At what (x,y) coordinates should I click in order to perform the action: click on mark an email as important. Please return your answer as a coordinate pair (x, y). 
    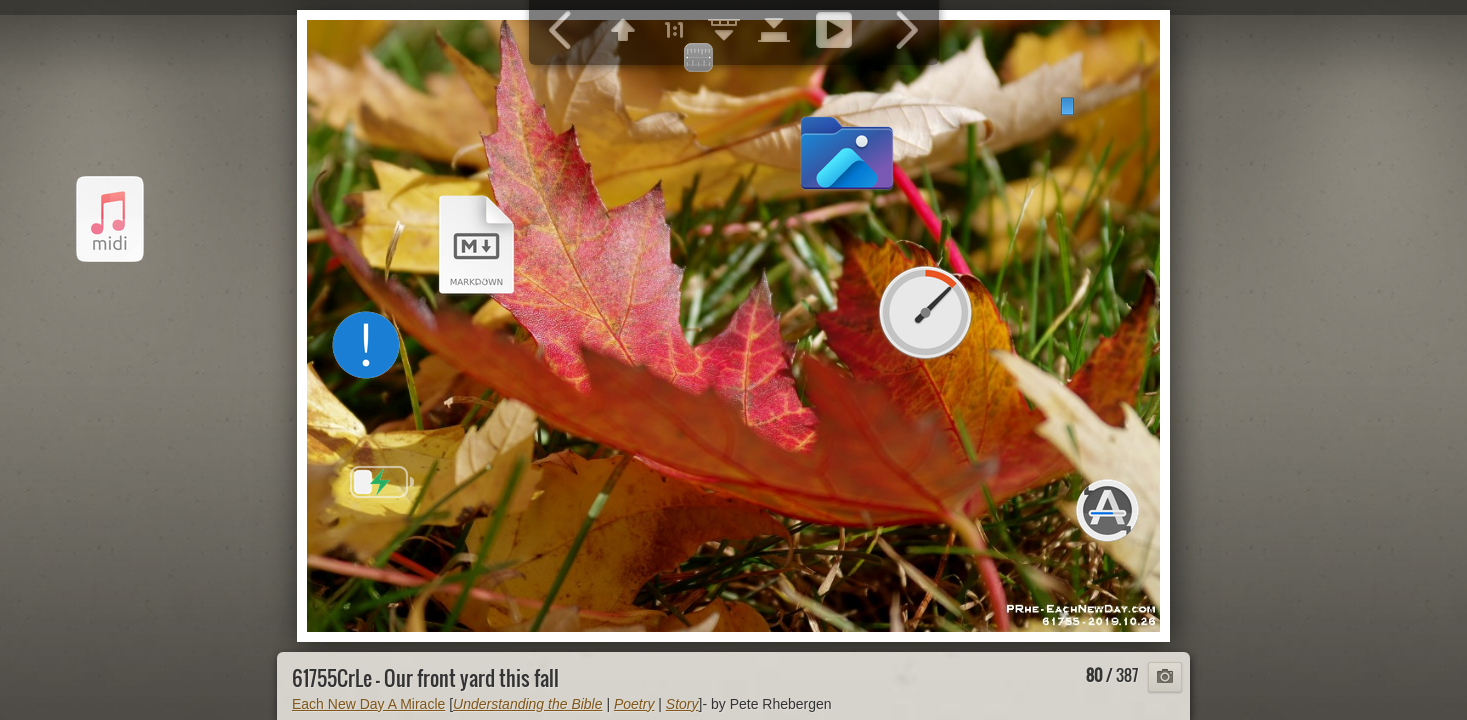
    Looking at the image, I should click on (366, 345).